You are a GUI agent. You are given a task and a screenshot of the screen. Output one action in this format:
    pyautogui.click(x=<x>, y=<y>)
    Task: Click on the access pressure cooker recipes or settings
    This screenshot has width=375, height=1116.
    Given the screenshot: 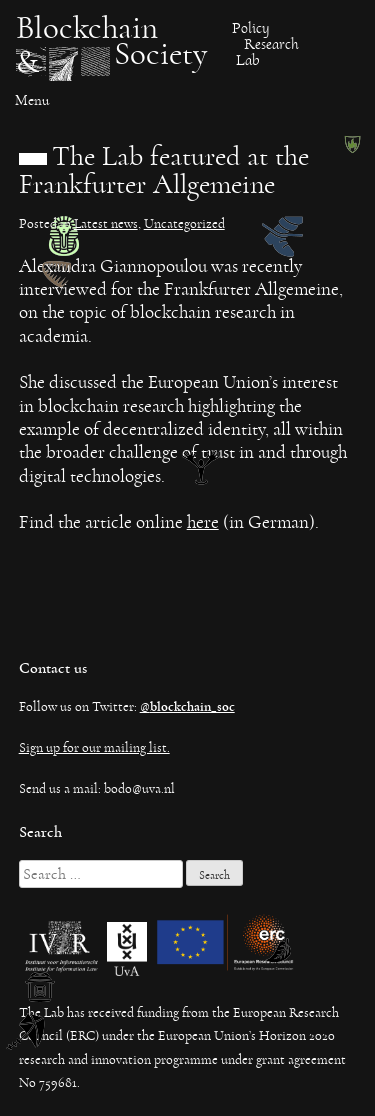 What is the action you would take?
    pyautogui.click(x=40, y=987)
    